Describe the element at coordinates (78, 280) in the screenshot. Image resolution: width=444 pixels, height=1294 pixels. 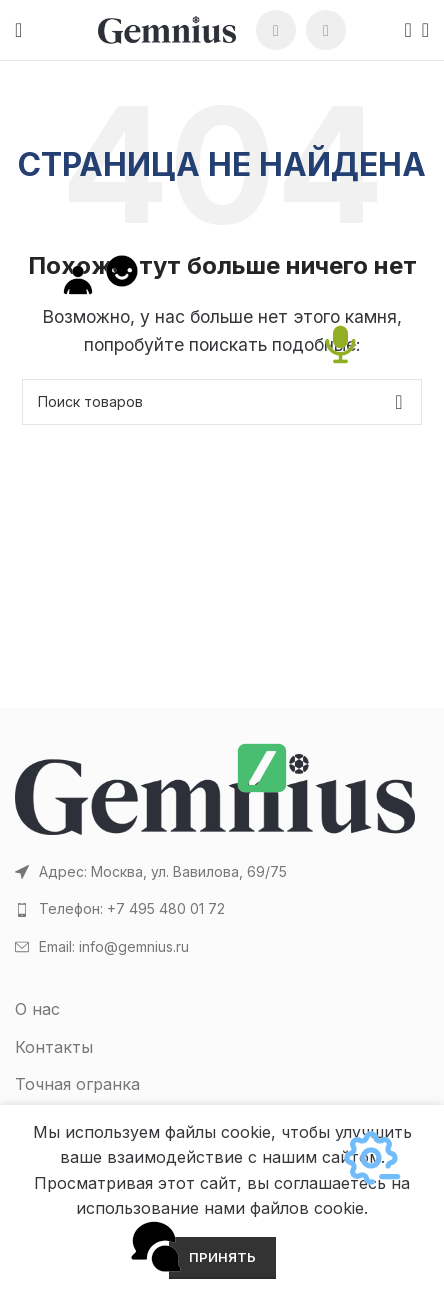
I see `view your profile` at that location.